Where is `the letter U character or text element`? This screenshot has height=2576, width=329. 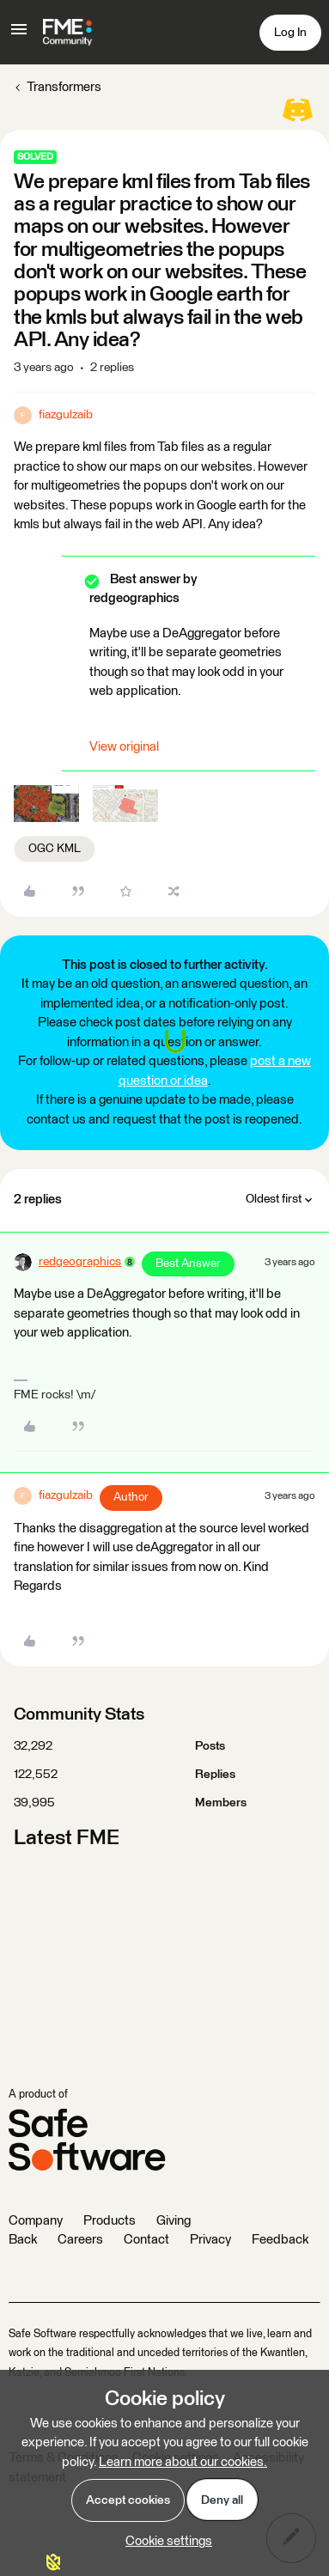 the letter U character or text element is located at coordinates (175, 1041).